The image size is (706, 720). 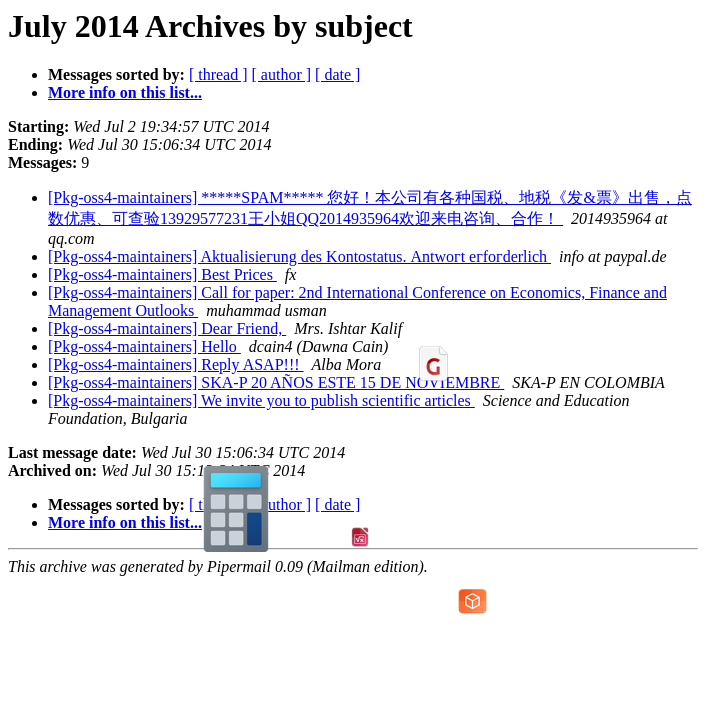 What do you see at coordinates (236, 509) in the screenshot?
I see `open the calculator app` at bounding box center [236, 509].